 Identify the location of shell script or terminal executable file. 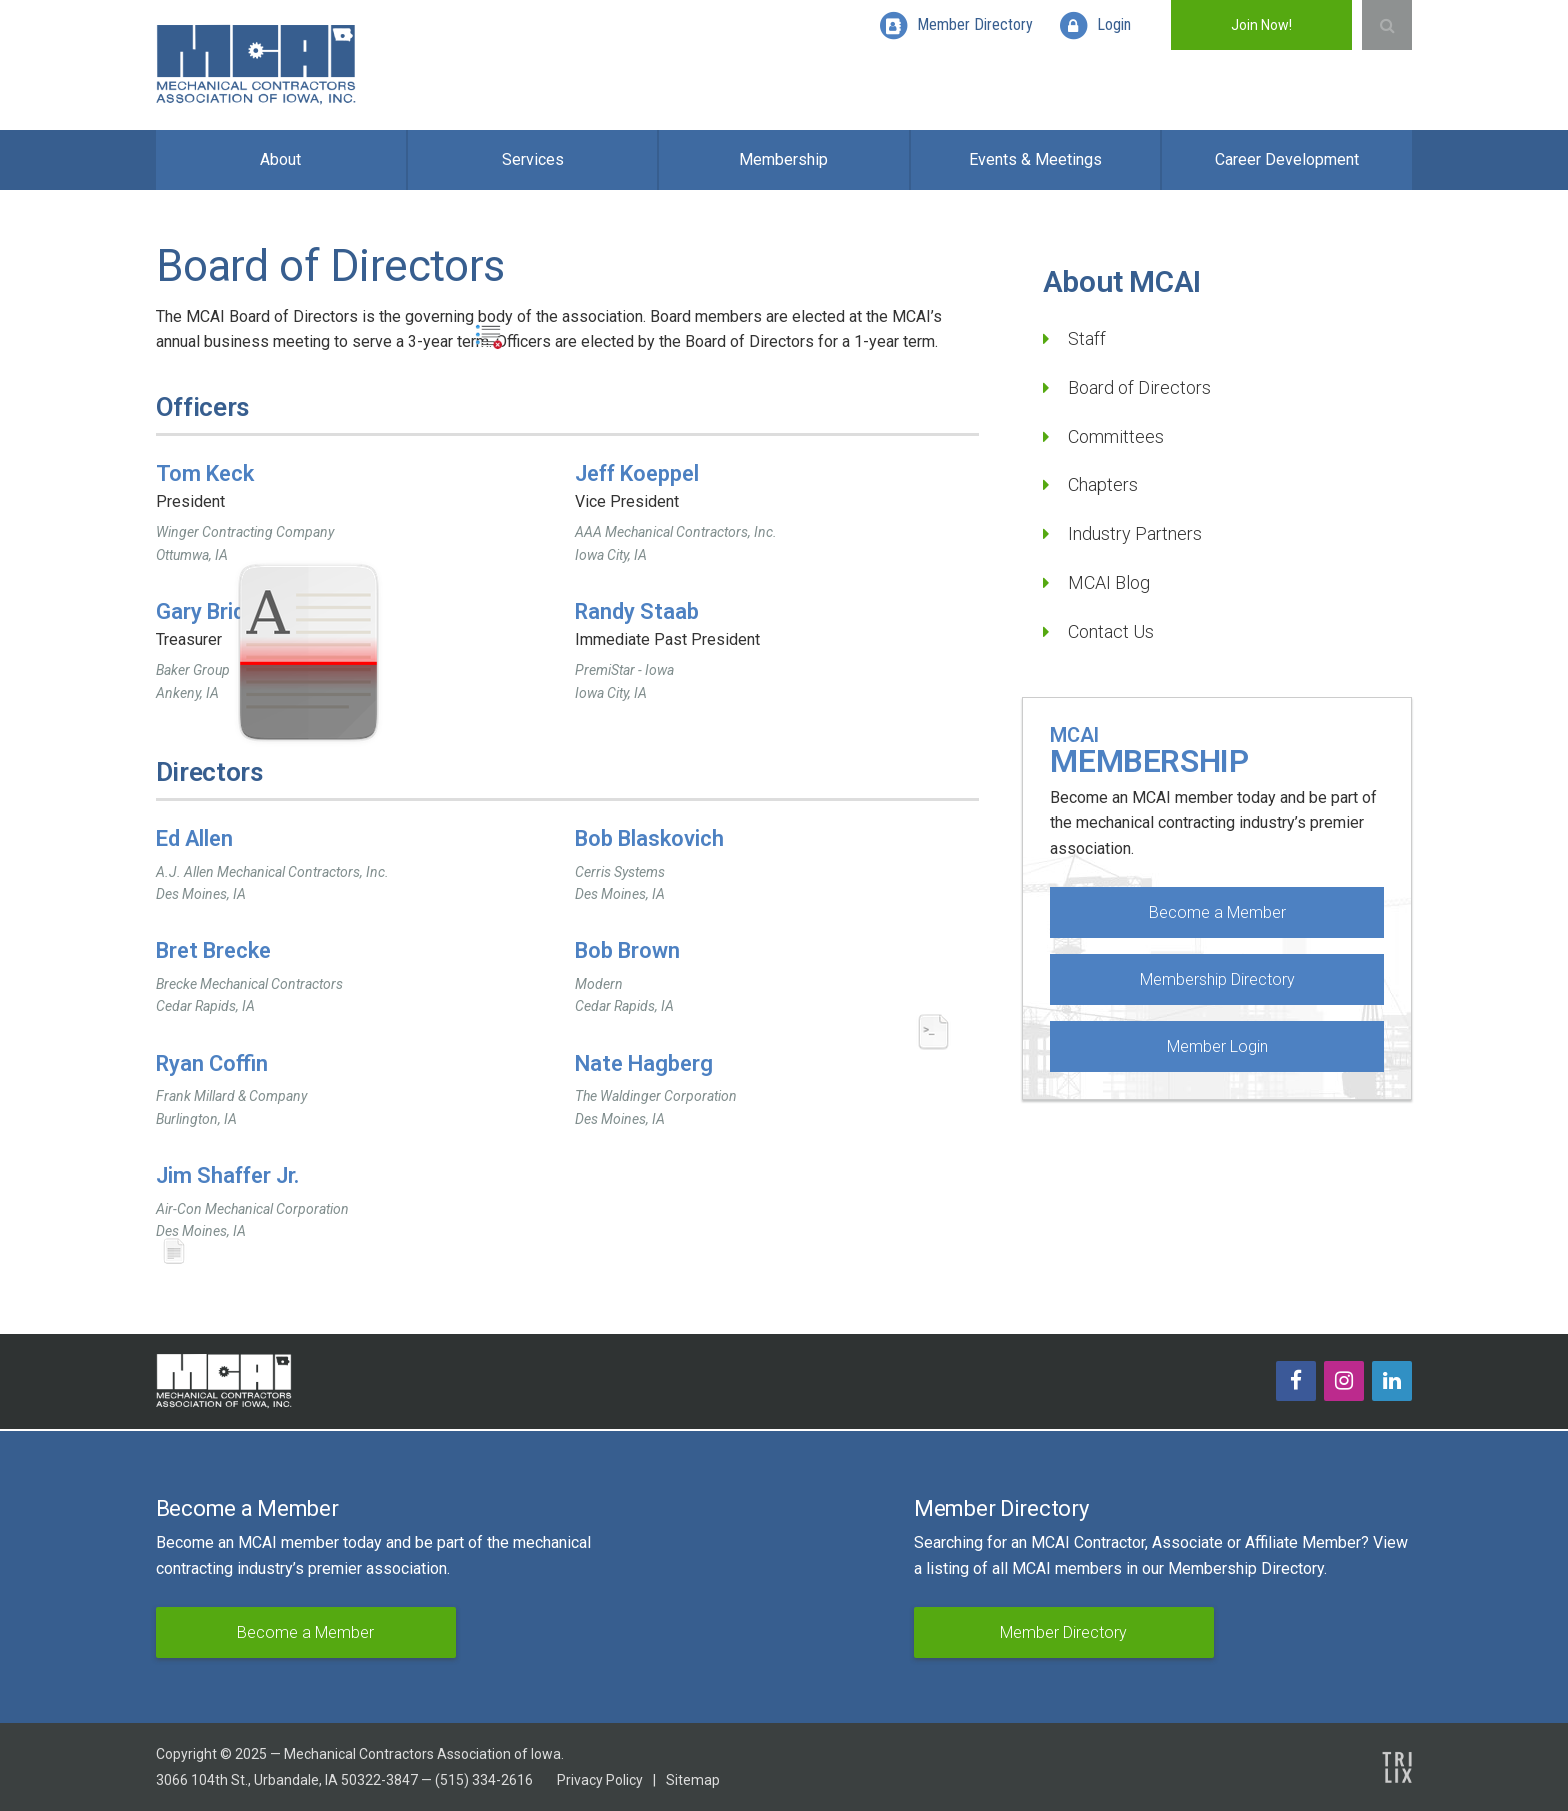
(933, 1031).